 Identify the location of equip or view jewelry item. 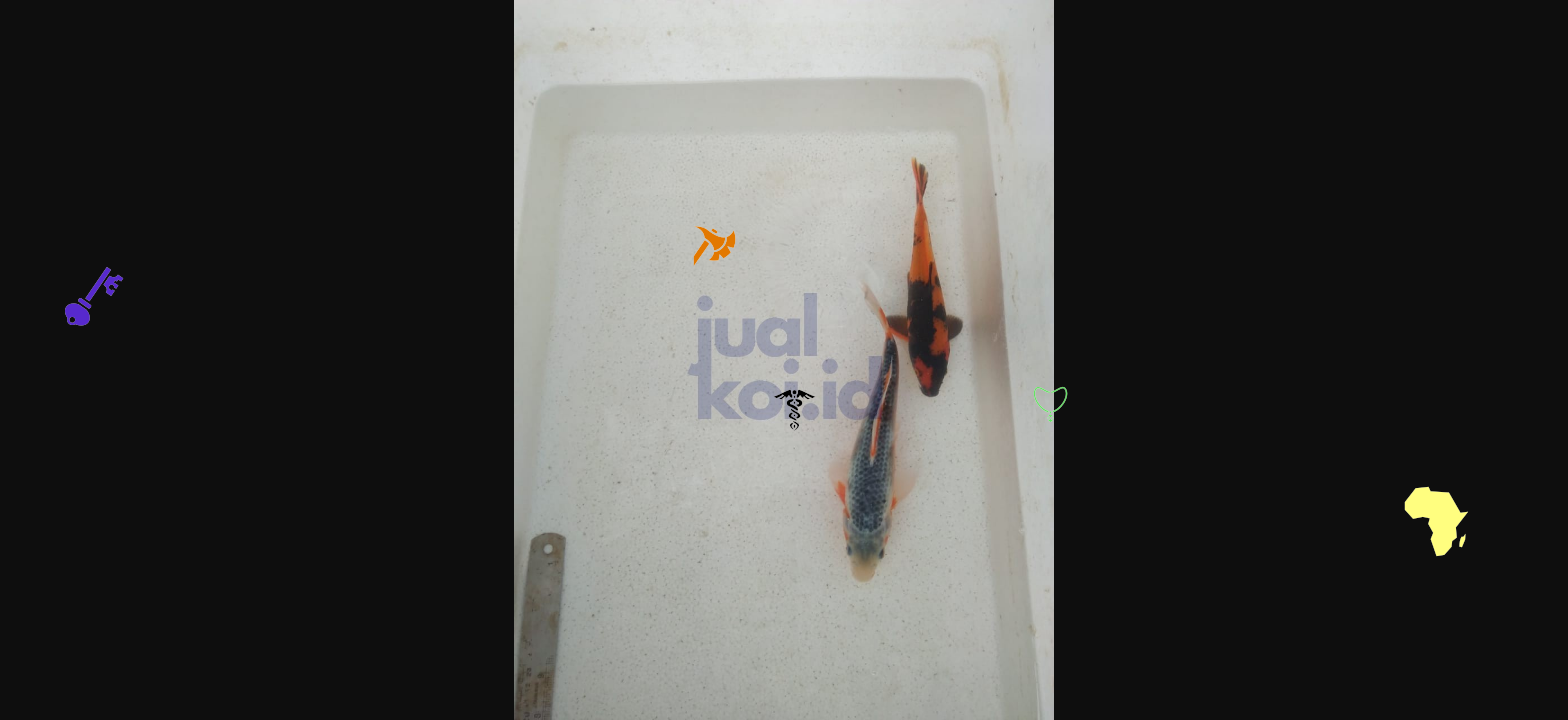
(1050, 404).